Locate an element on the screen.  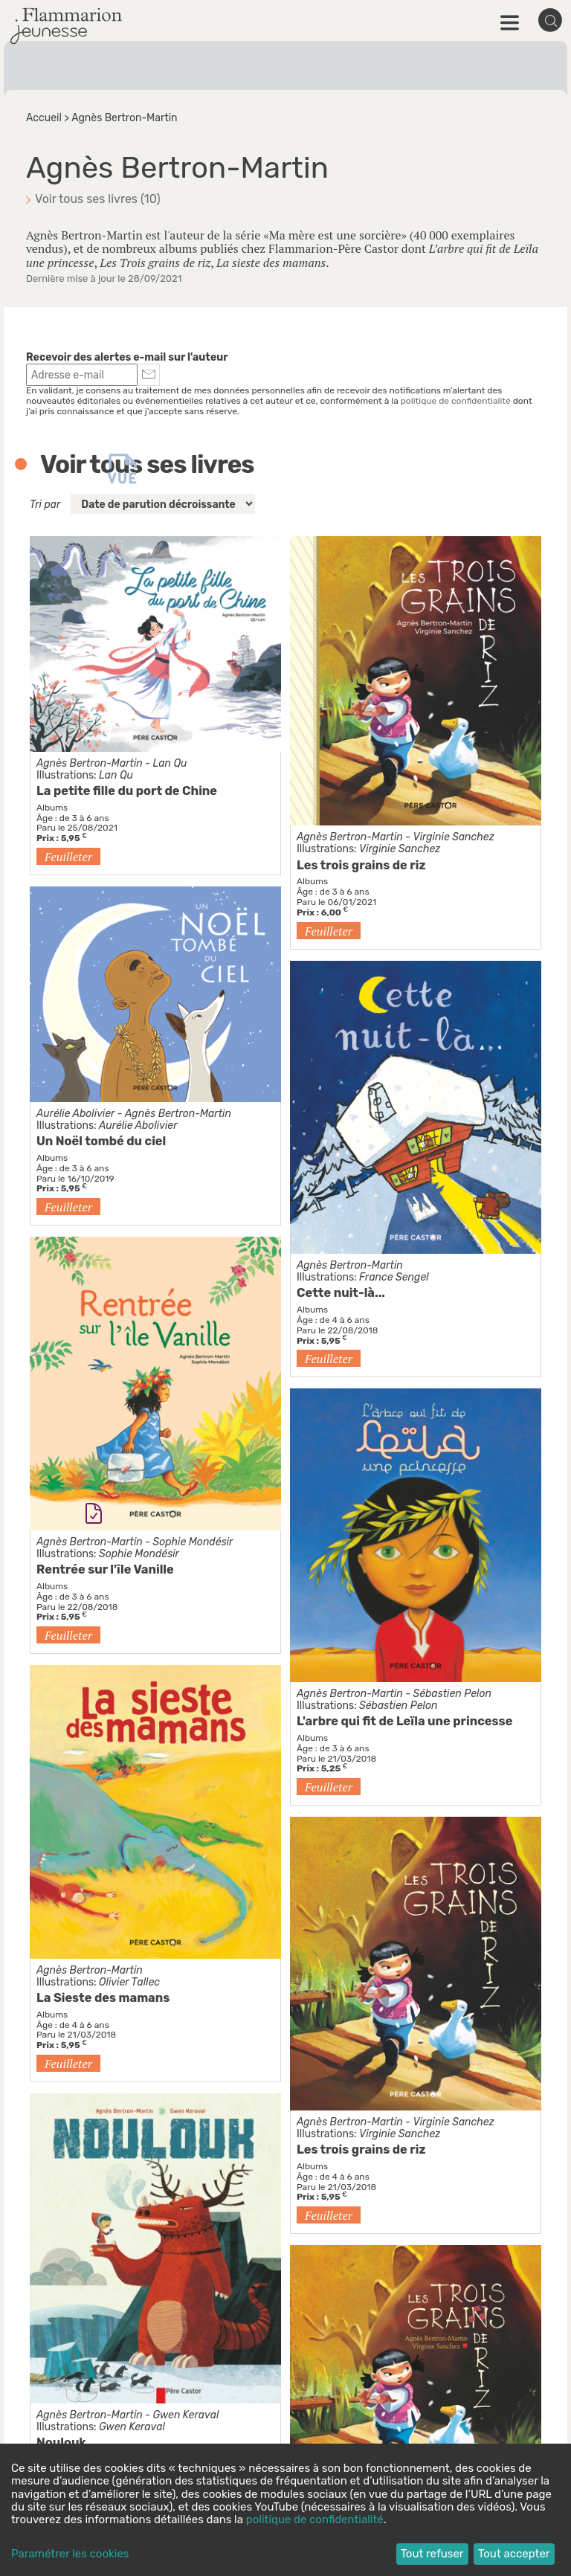
document successfully verified or approved is located at coordinates (94, 1513).